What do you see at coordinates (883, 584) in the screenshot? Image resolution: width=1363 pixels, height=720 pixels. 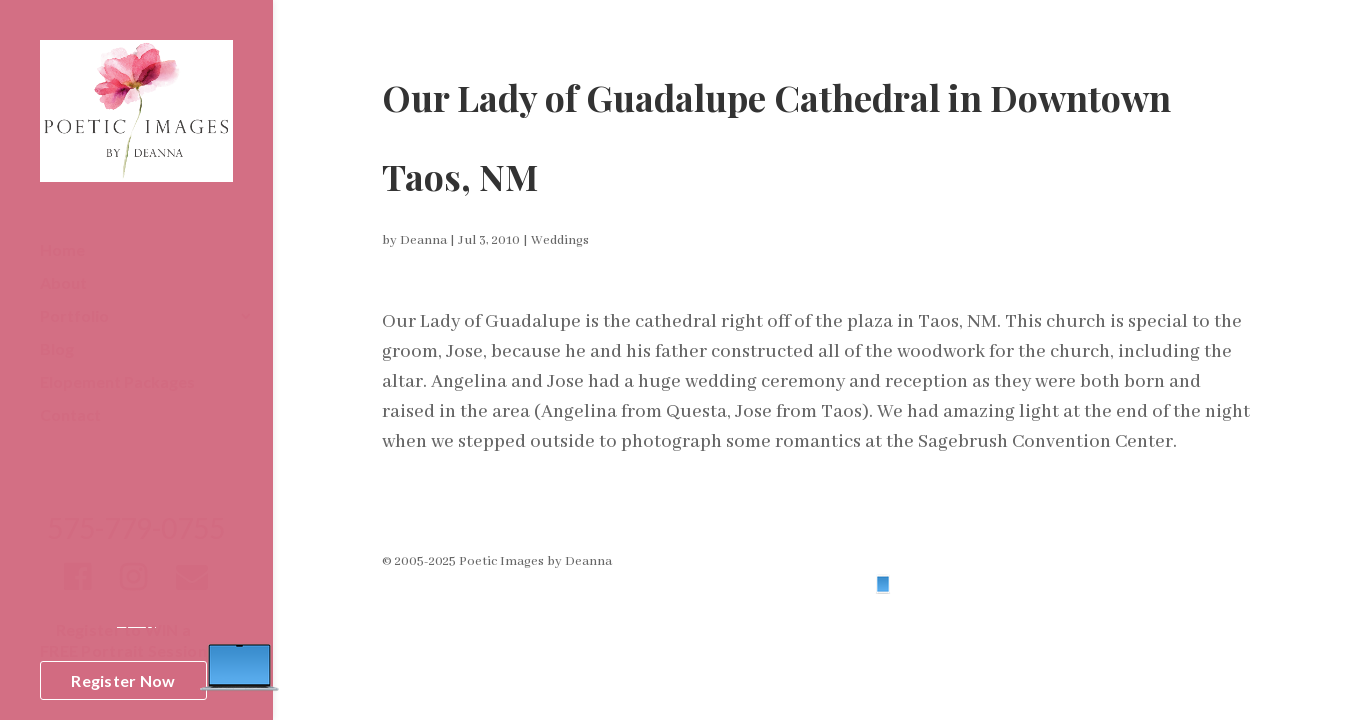 I see `indicates a connected iPad Air device` at bounding box center [883, 584].